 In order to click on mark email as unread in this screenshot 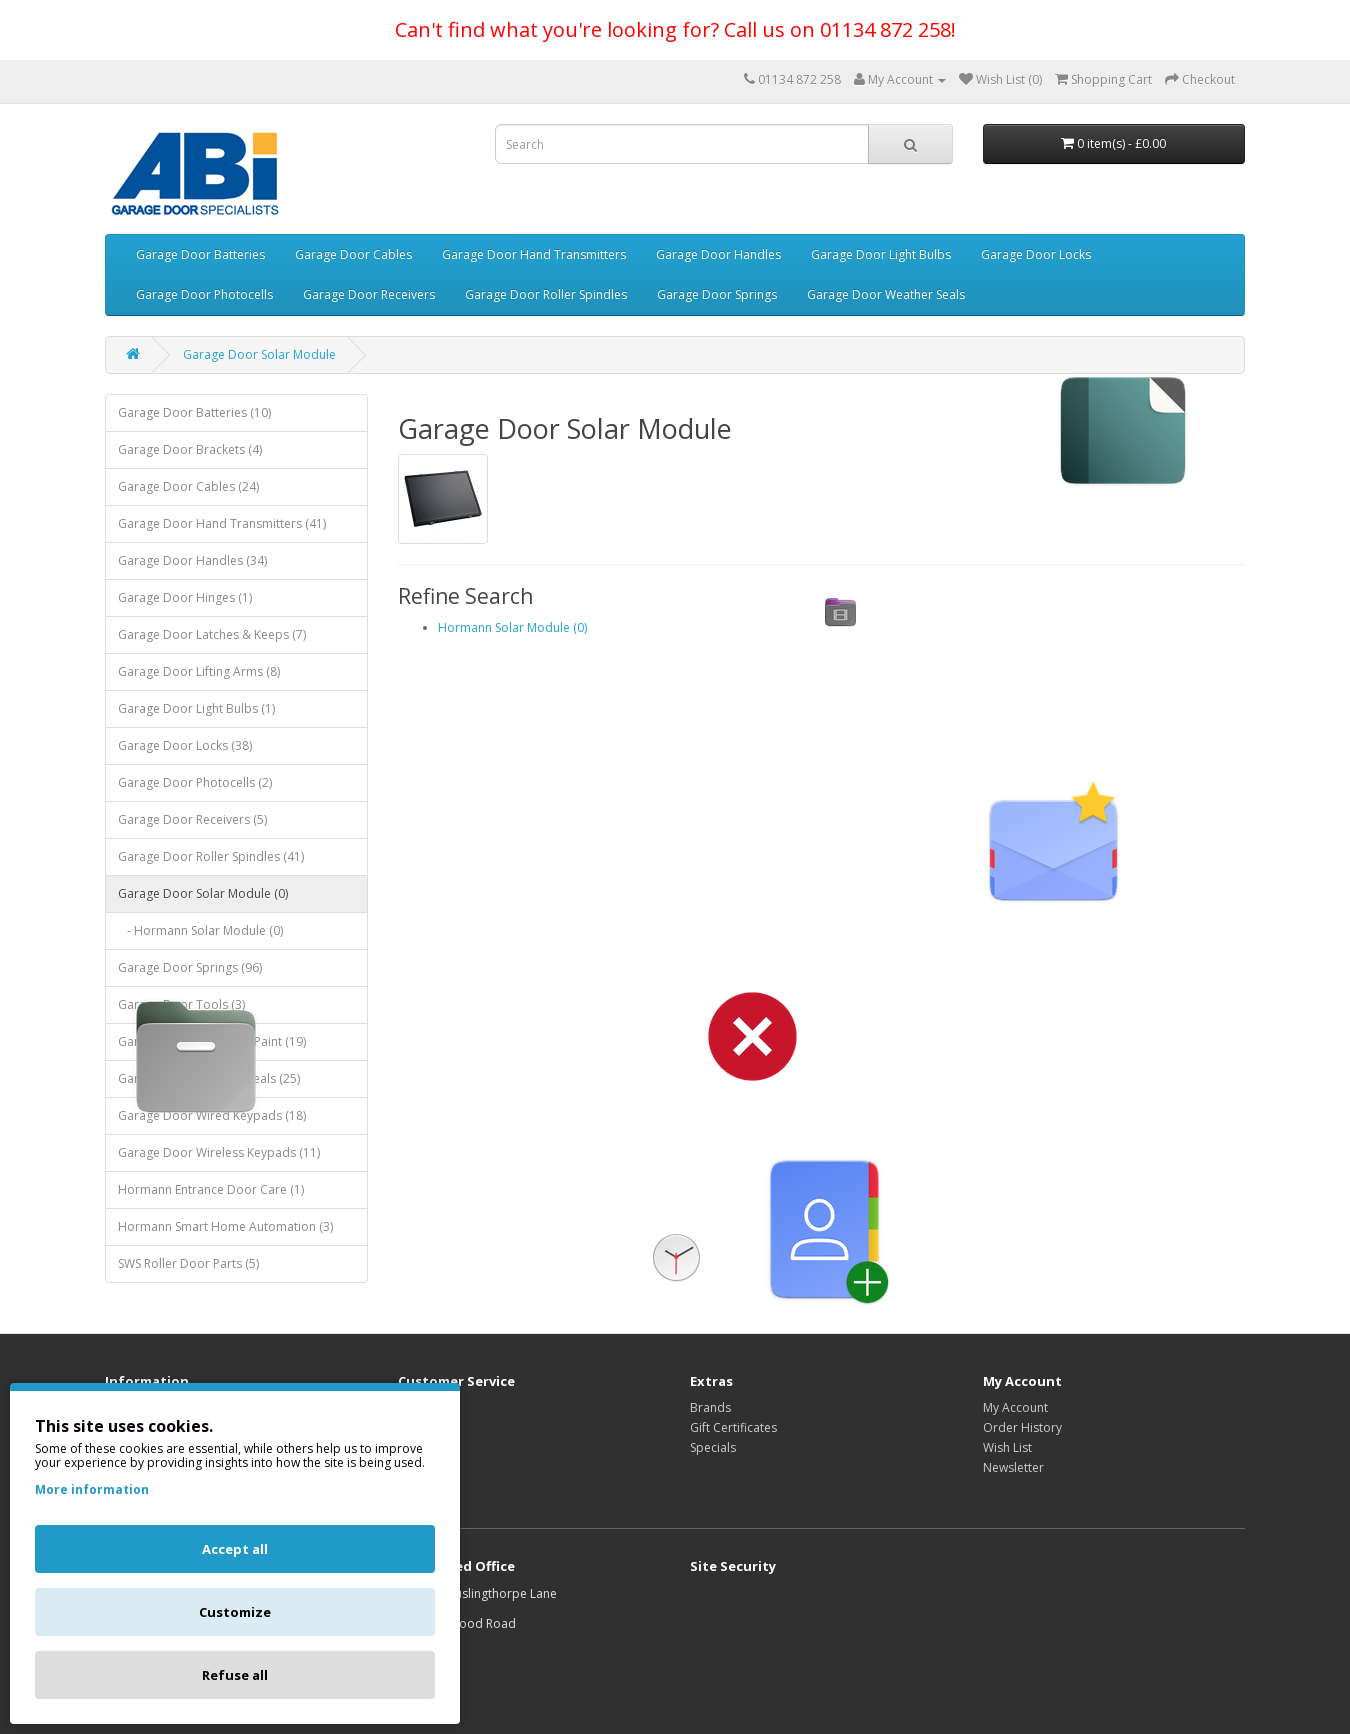, I will do `click(1053, 850)`.